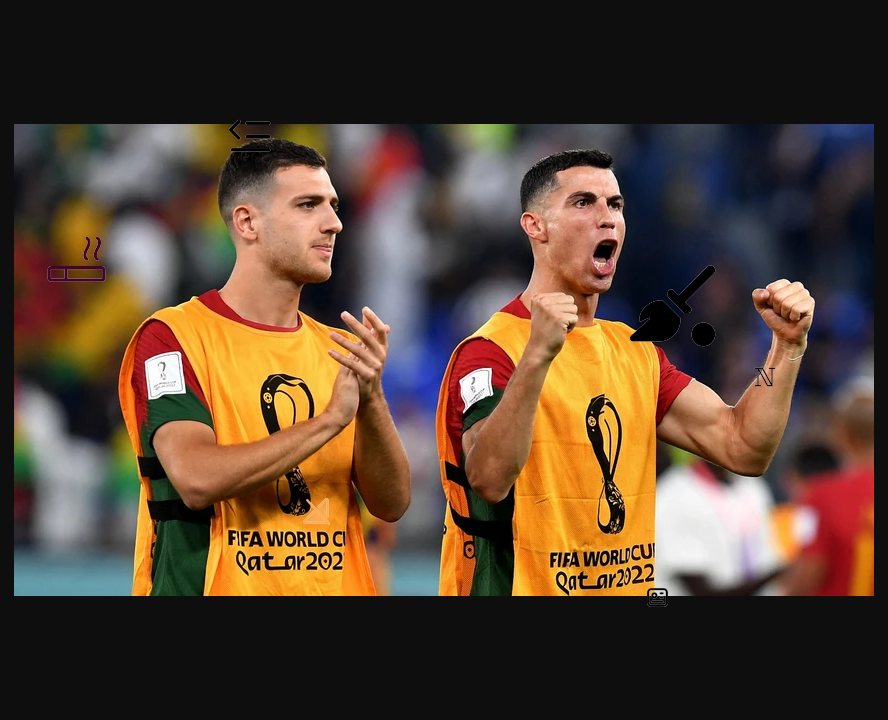 The image size is (888, 720). Describe the element at coordinates (250, 136) in the screenshot. I see `decrease text indentation` at that location.